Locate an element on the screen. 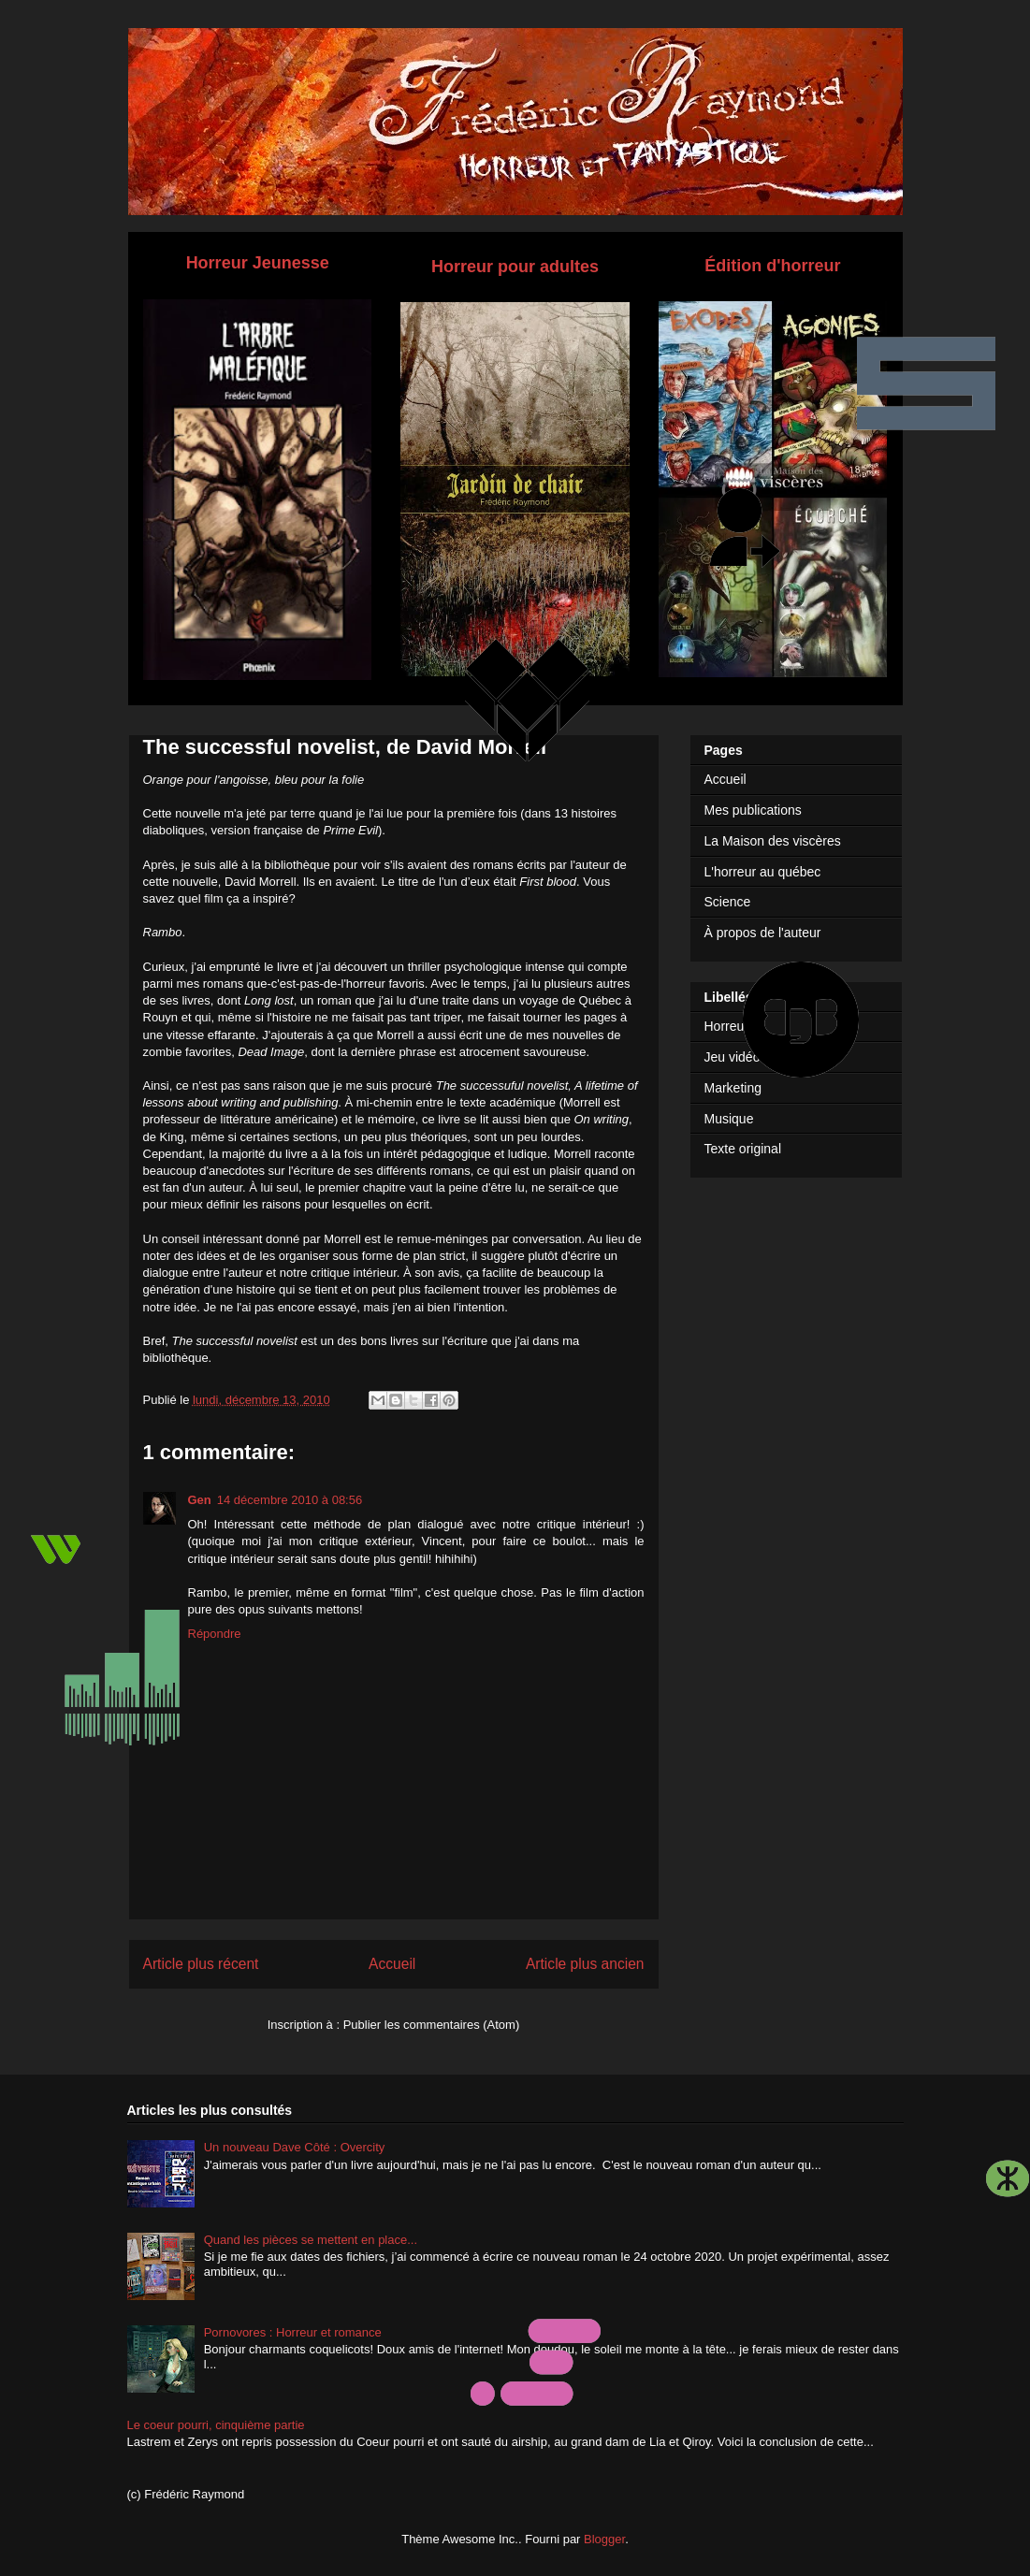 This screenshot has width=1030, height=2576. open soundcharts music analytics platform is located at coordinates (122, 1677).